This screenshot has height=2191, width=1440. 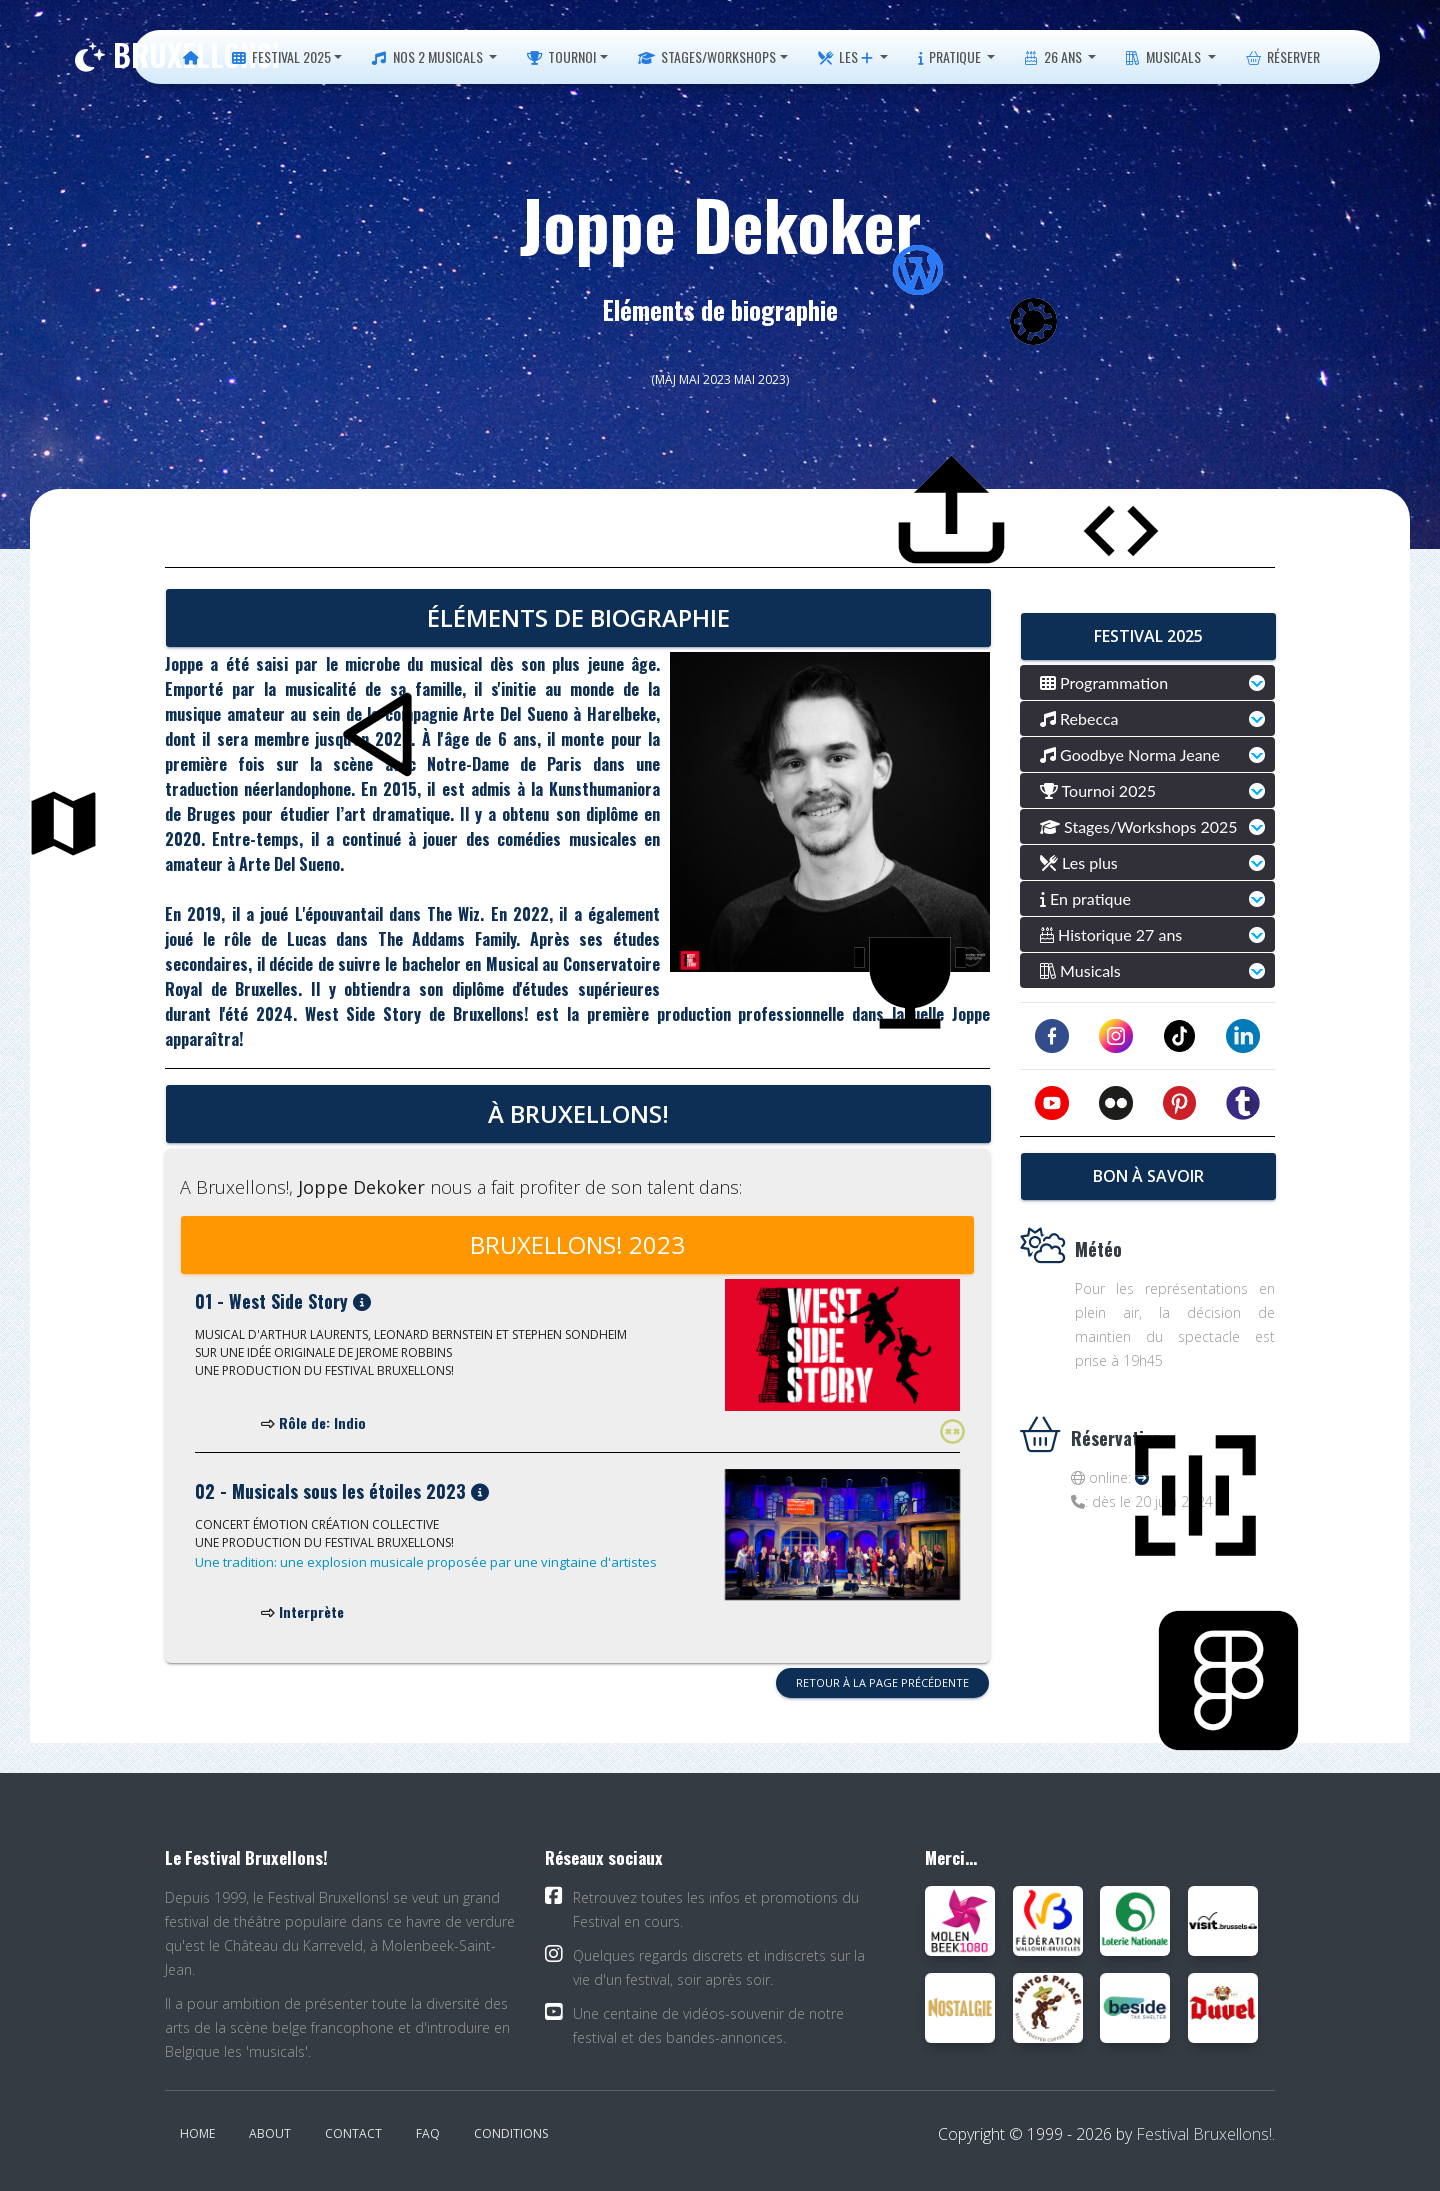 I want to click on facepunch studios logo, so click(x=952, y=1431).